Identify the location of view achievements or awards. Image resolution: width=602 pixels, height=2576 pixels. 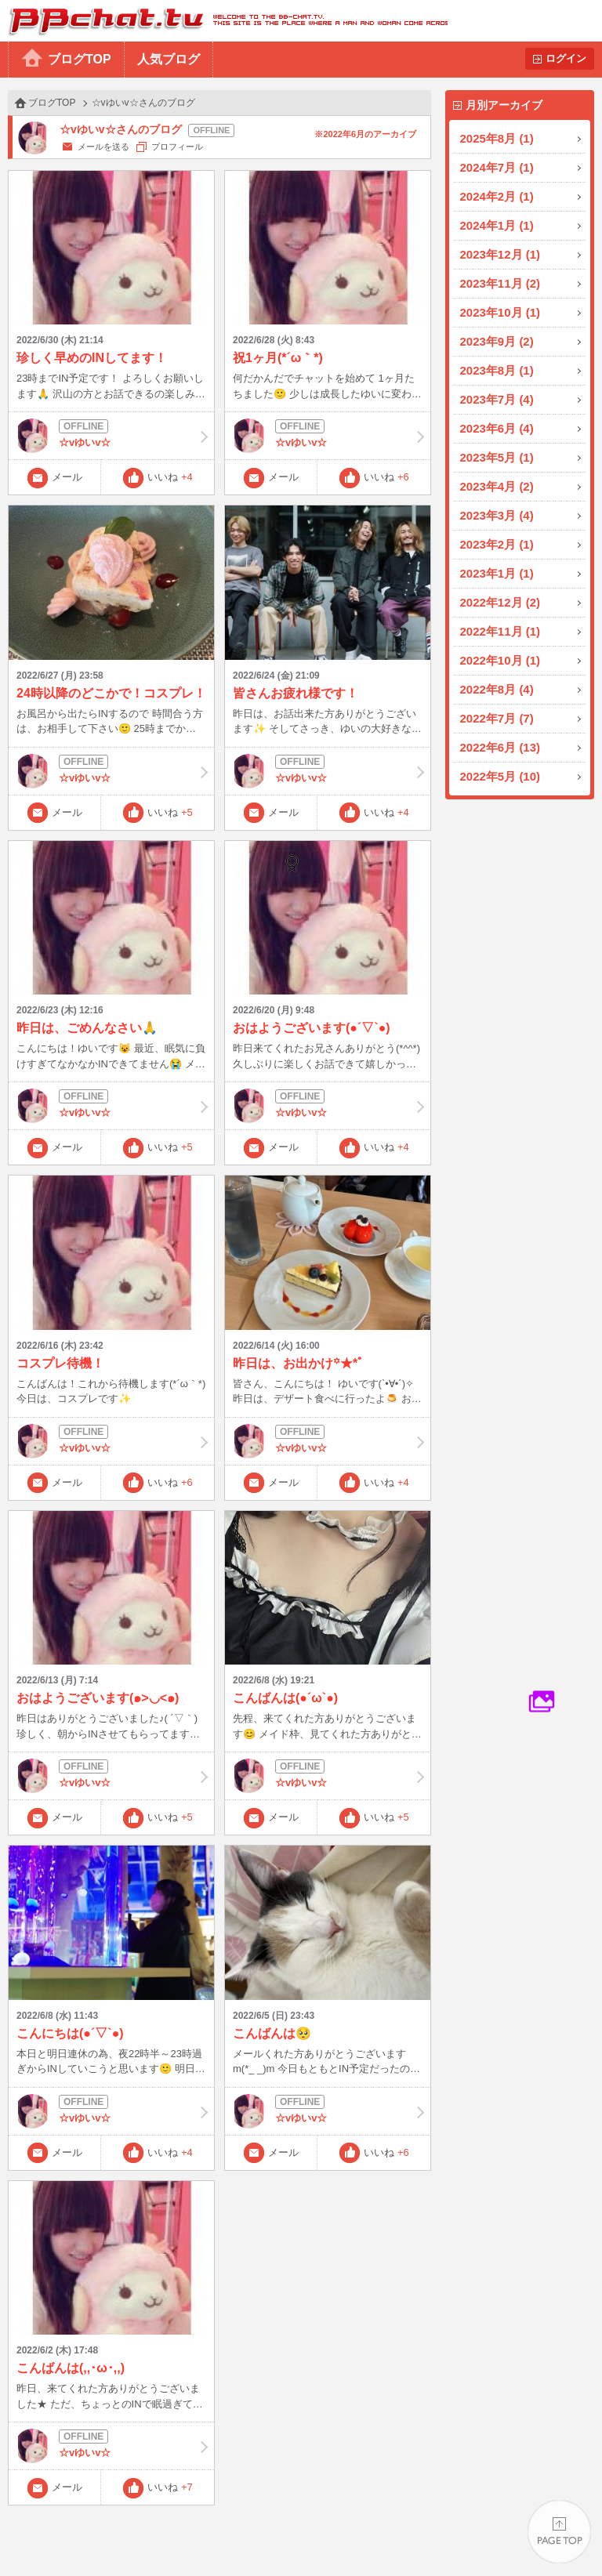
(292, 863).